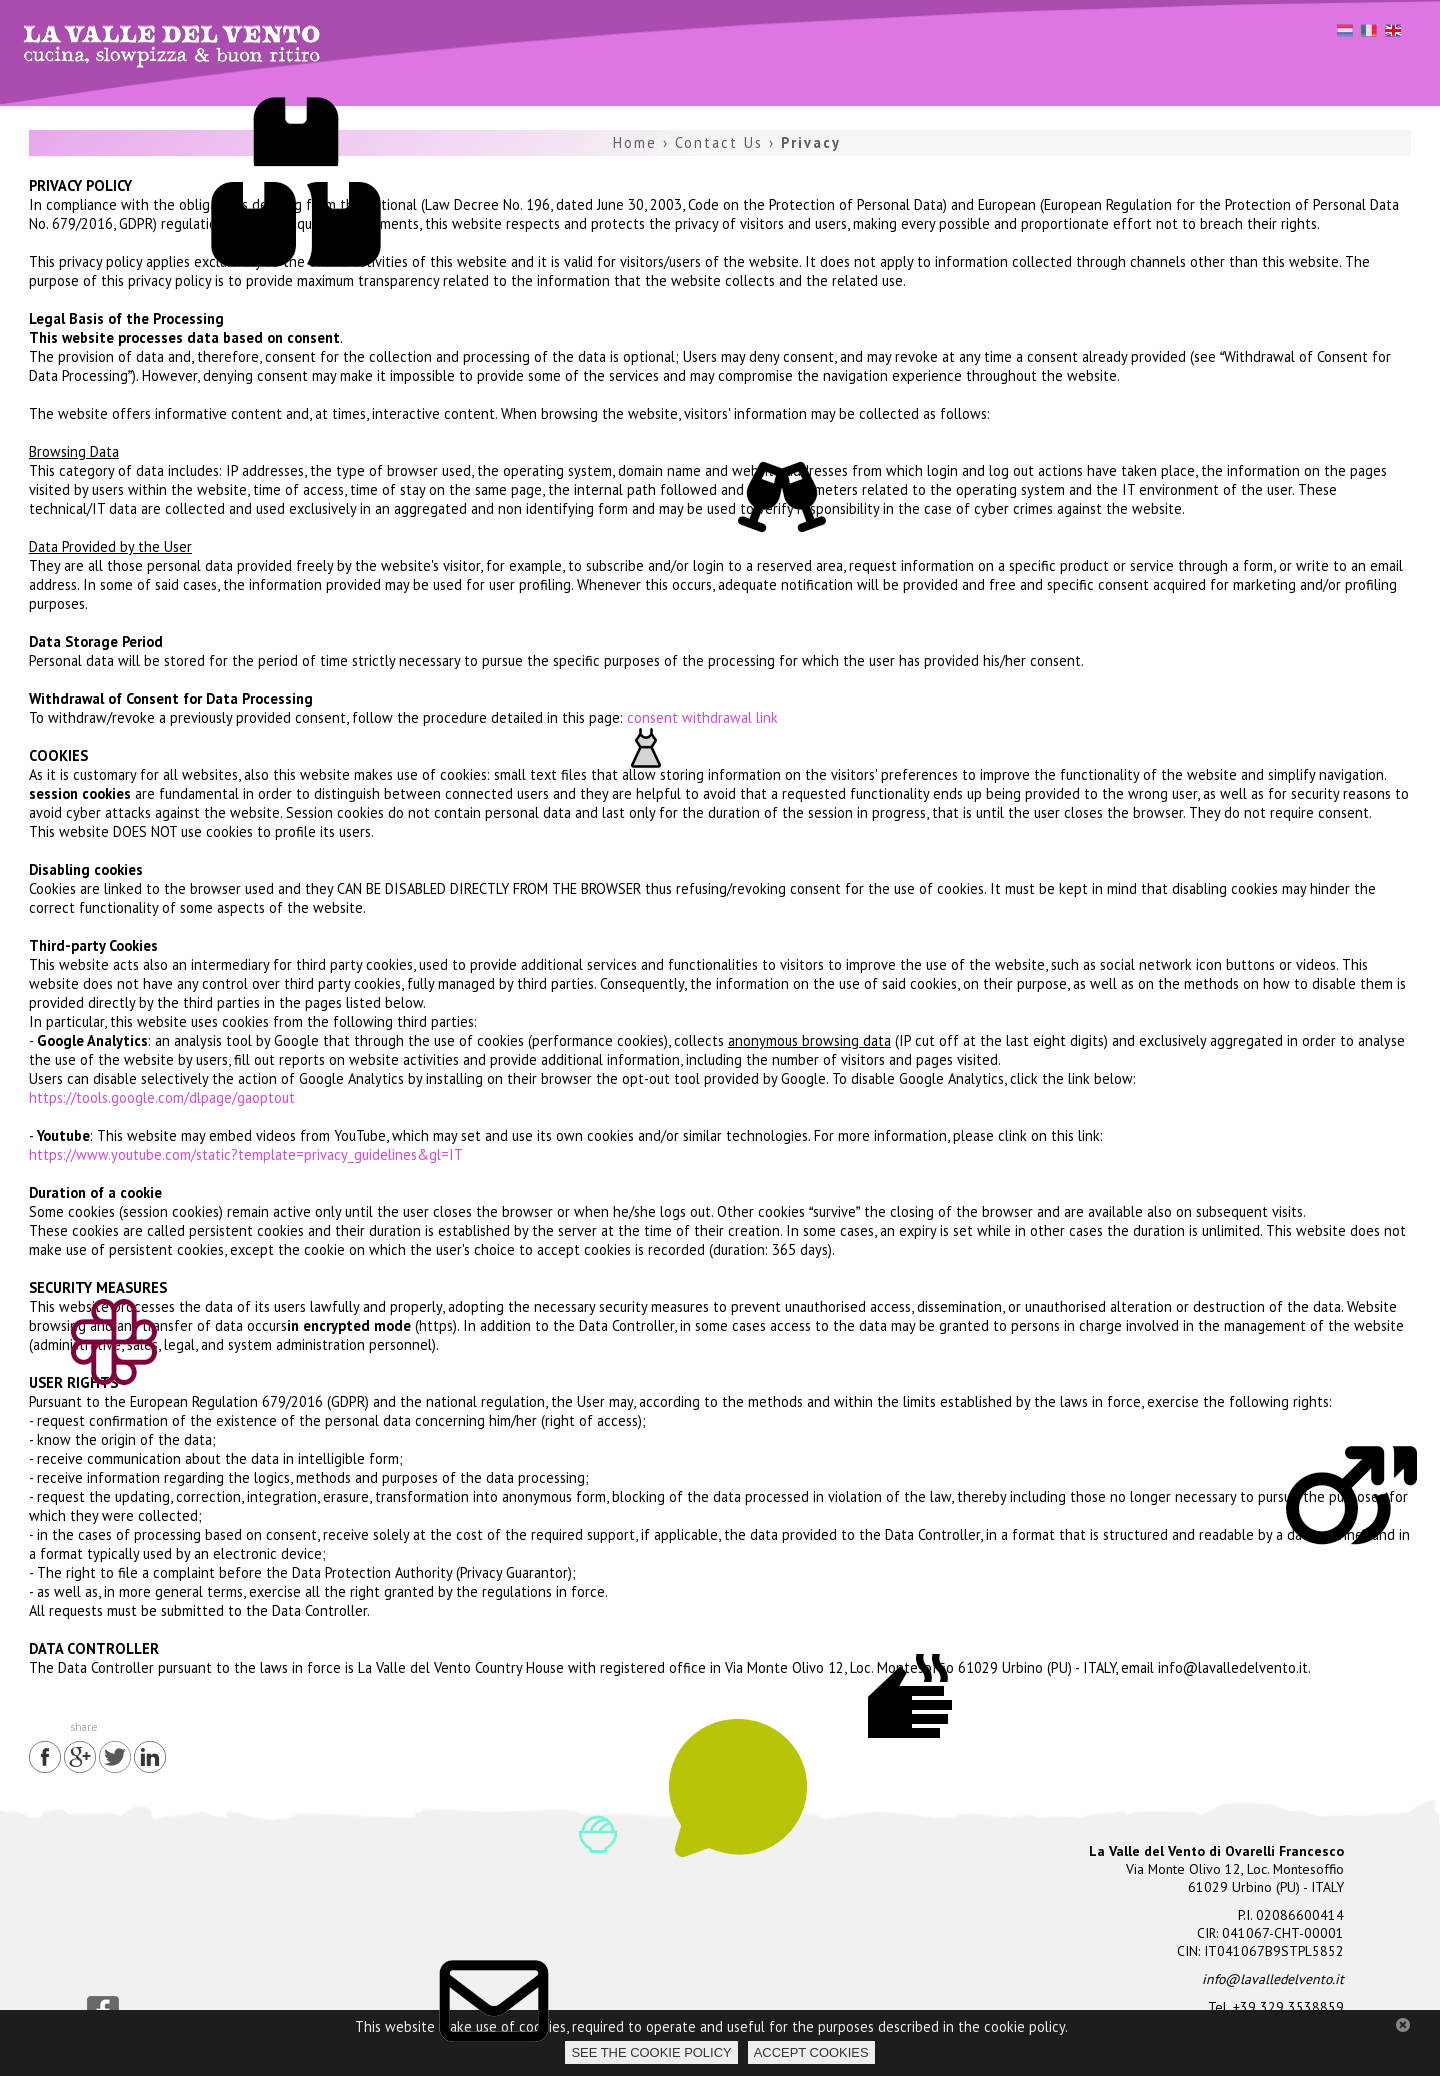 This screenshot has height=2076, width=1440. What do you see at coordinates (598, 1835) in the screenshot?
I see `view food or meal options` at bounding box center [598, 1835].